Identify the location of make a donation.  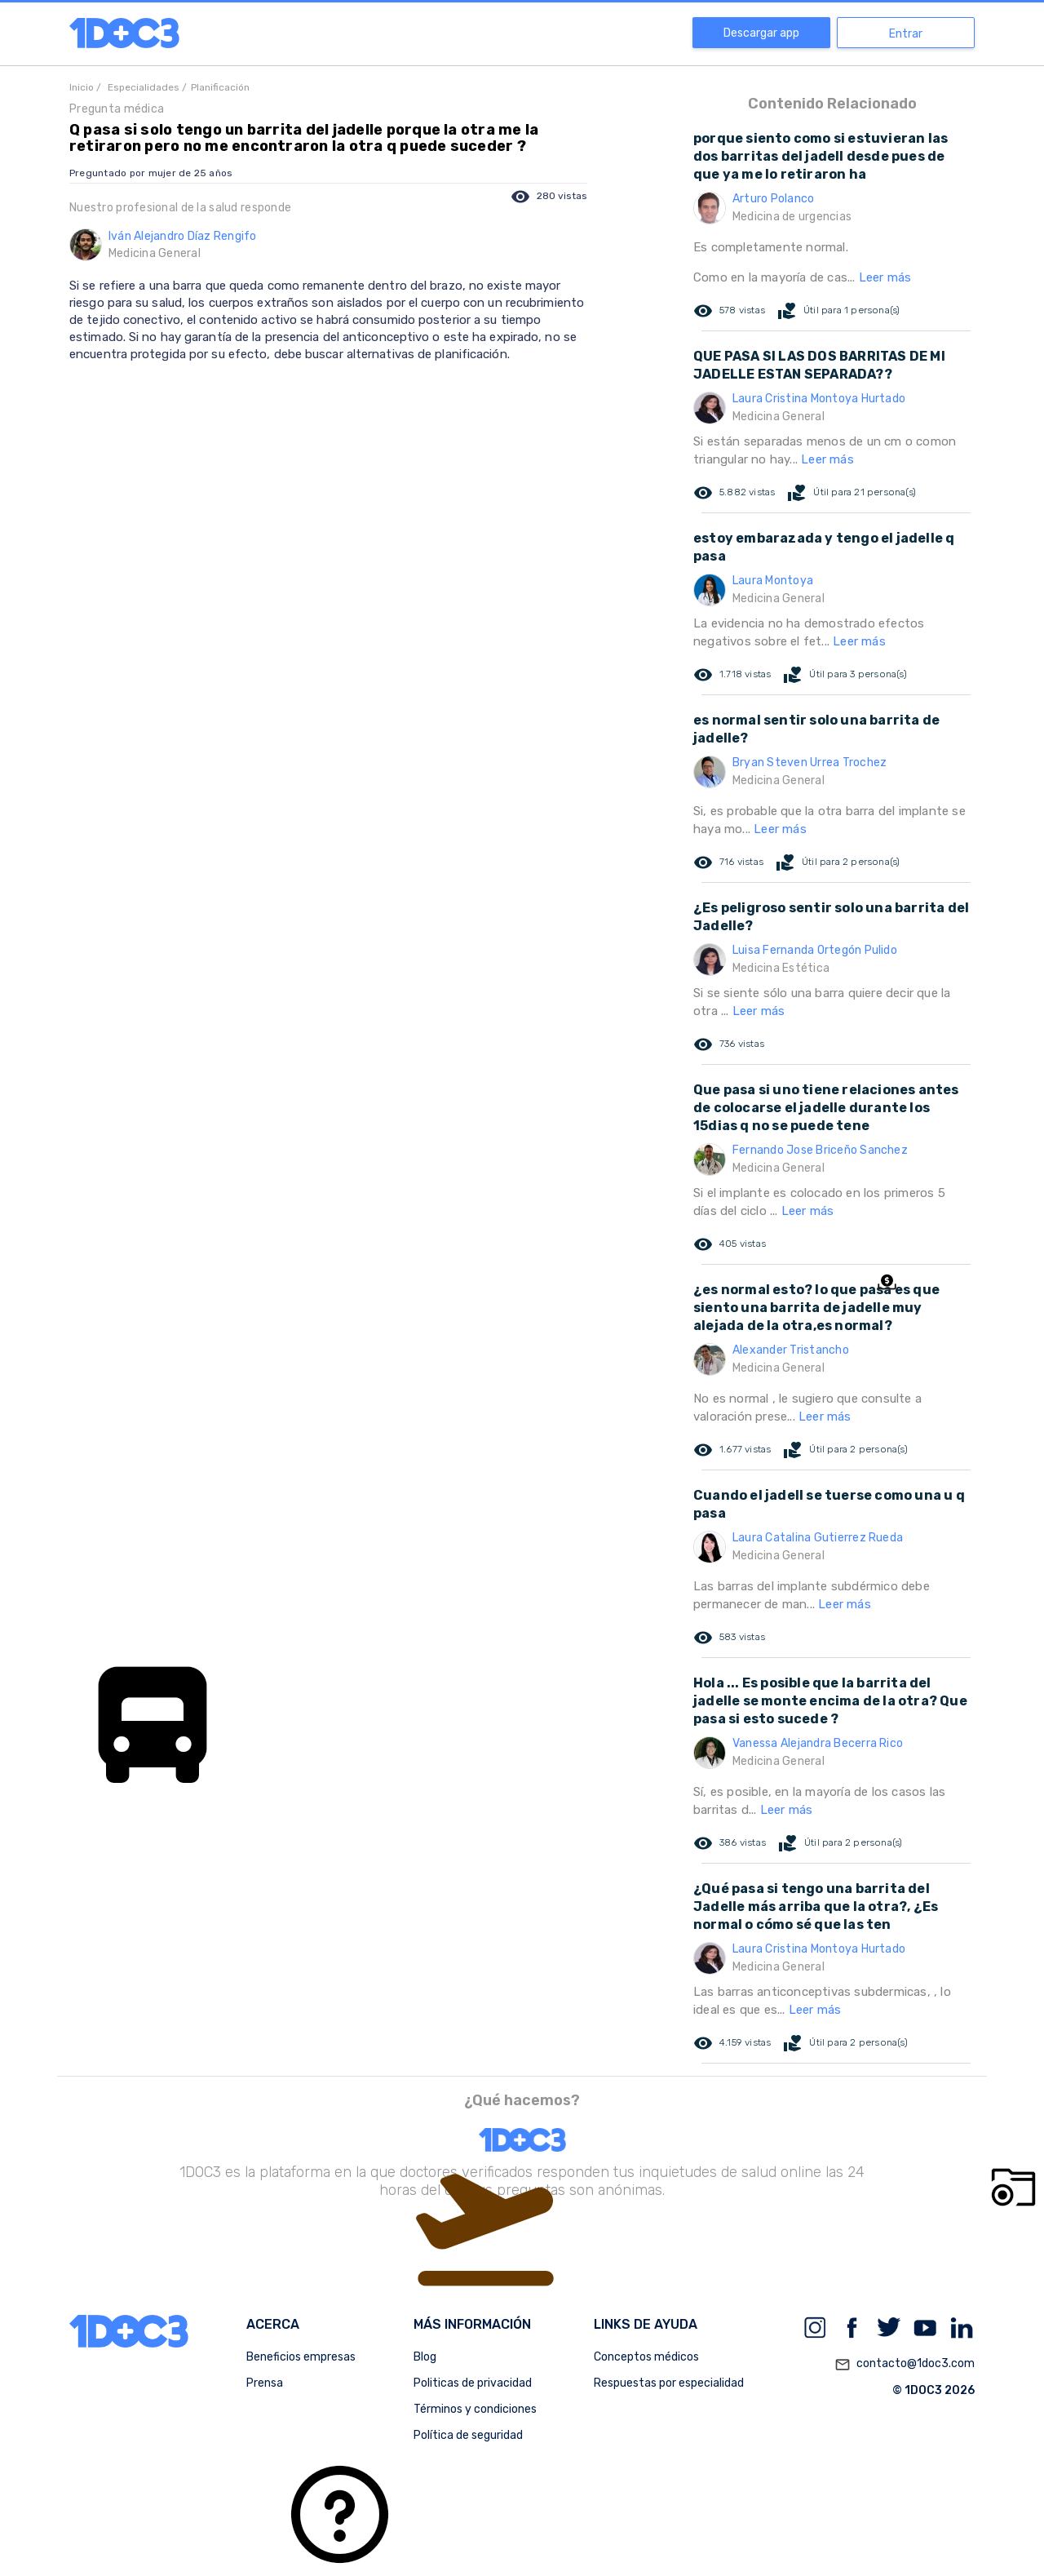
(887, 1281).